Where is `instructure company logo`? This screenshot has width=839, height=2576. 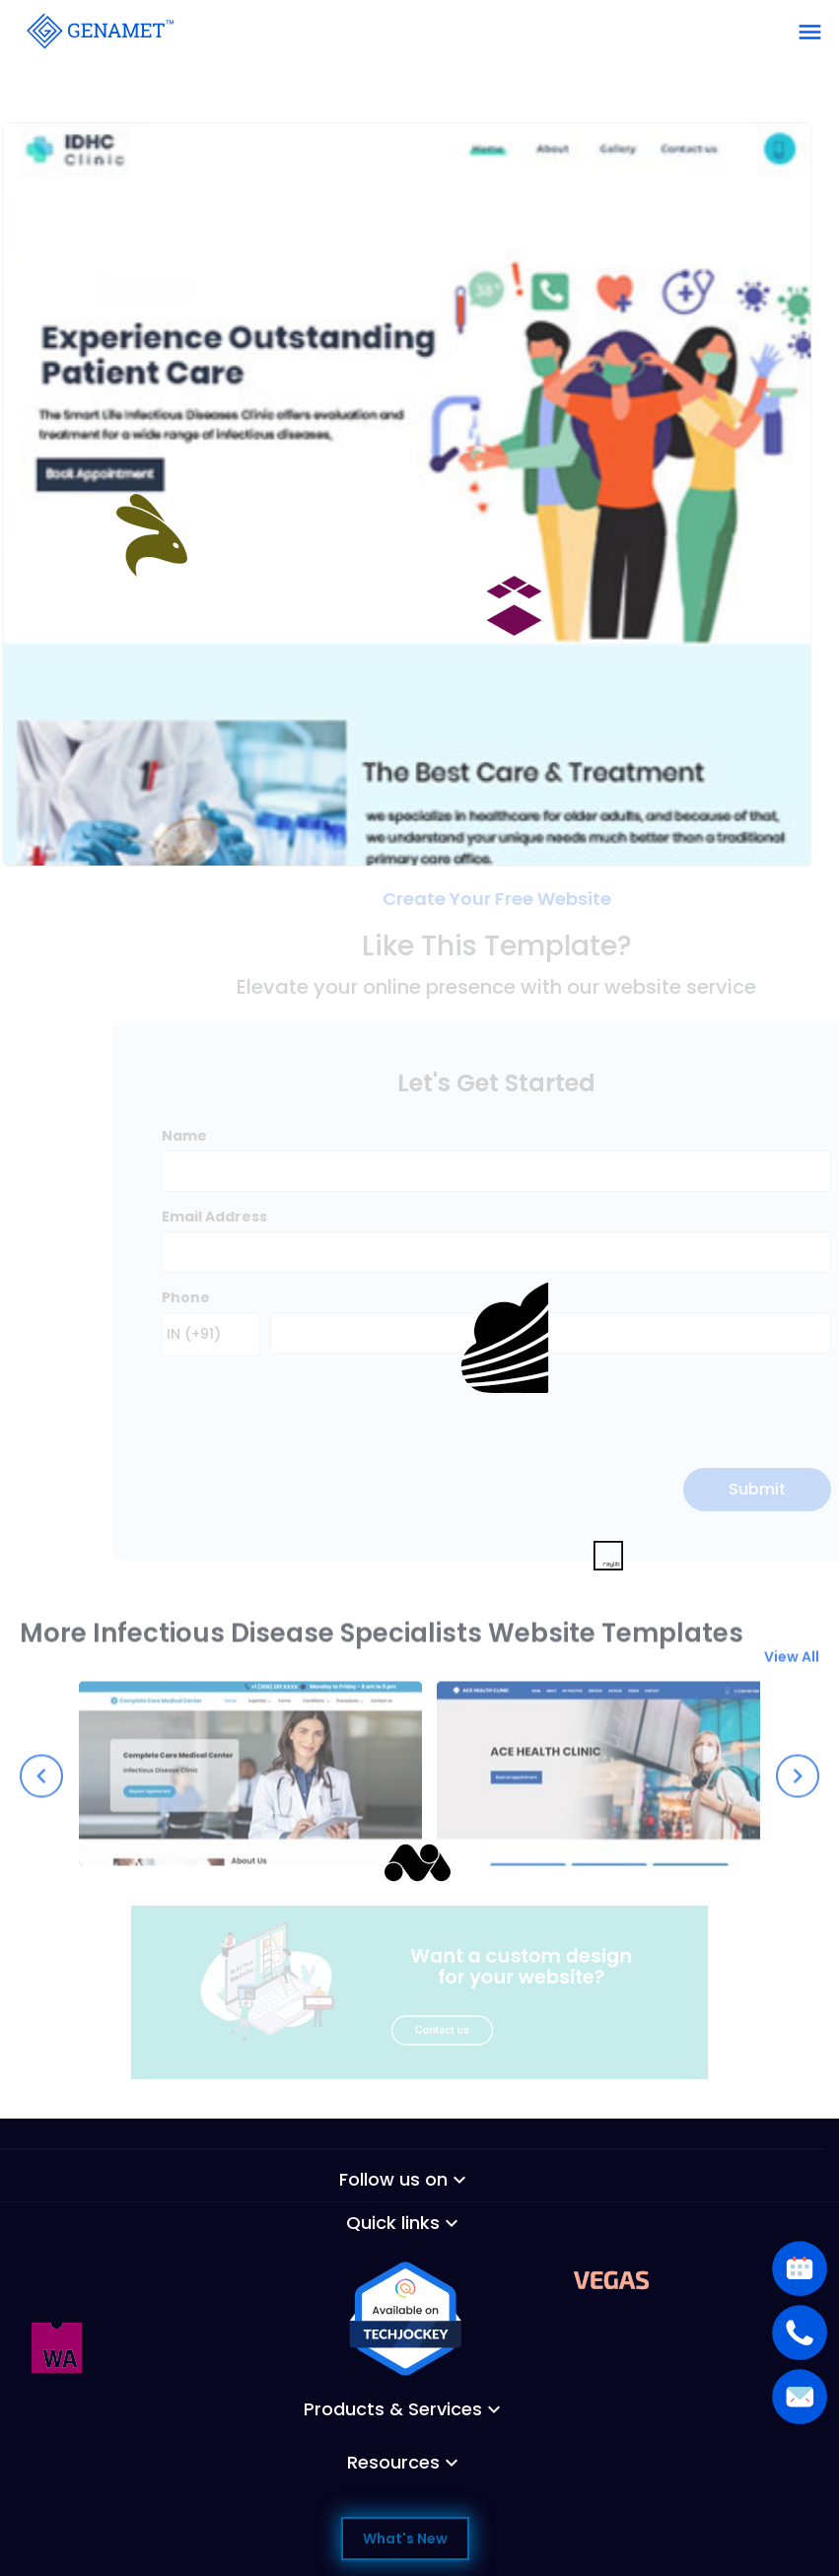 instructure company logo is located at coordinates (514, 605).